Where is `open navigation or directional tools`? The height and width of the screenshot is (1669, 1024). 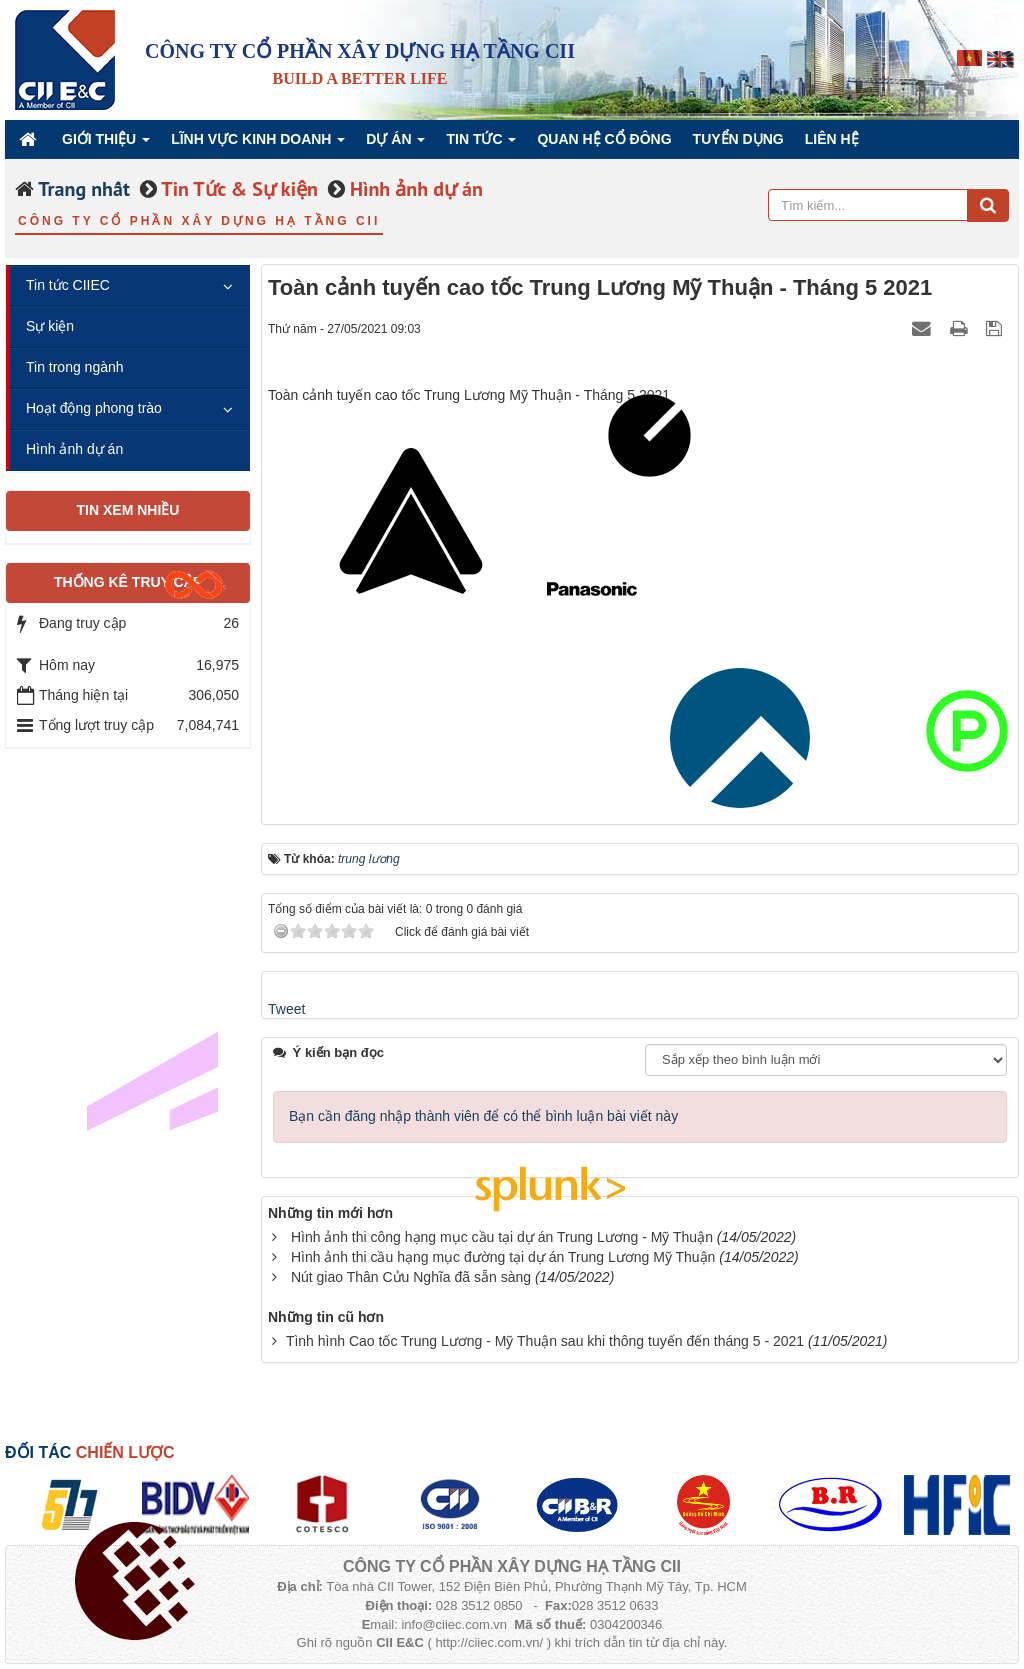
open navigation or directional tools is located at coordinates (649, 435).